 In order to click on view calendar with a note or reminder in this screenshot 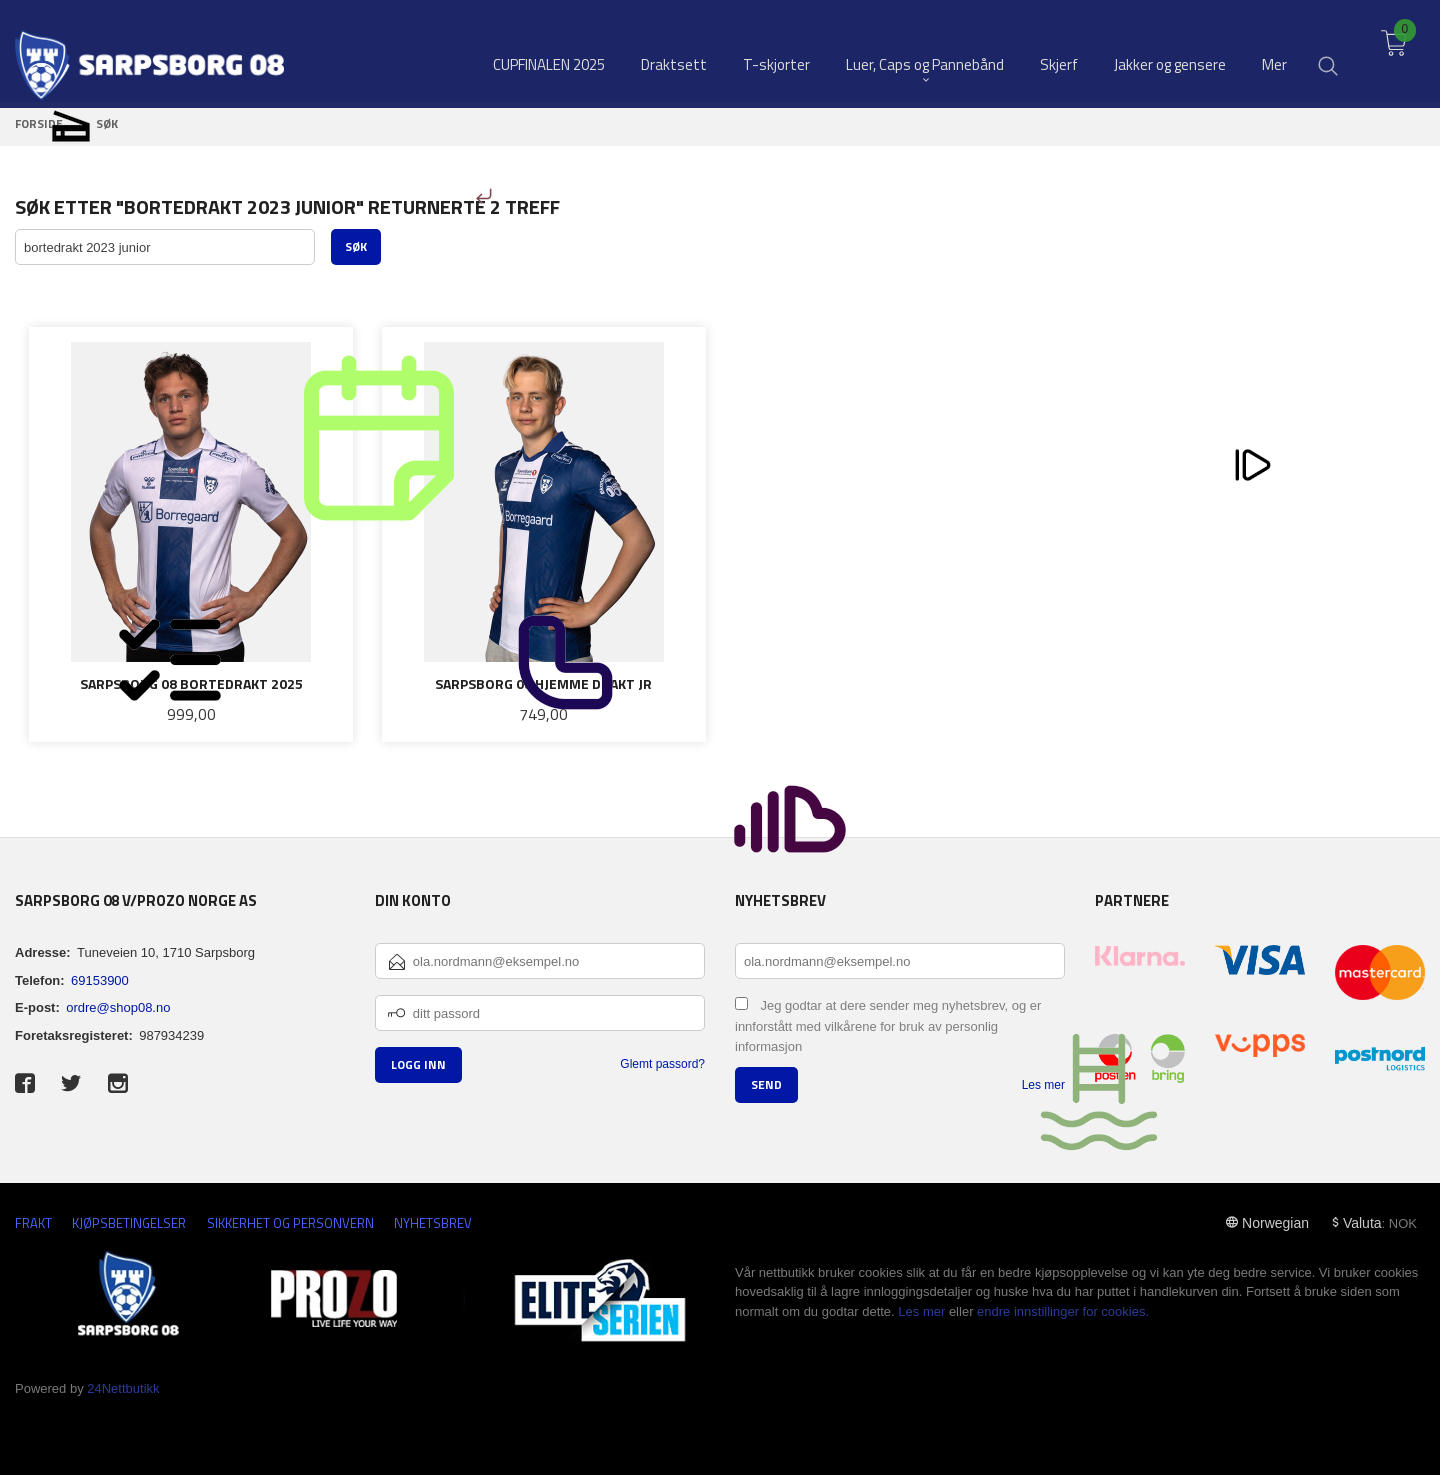, I will do `click(379, 438)`.